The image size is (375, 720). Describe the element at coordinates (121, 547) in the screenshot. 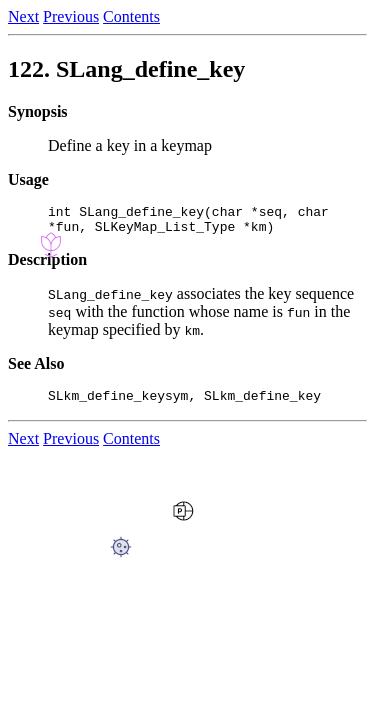

I see `indicates a virus or malware threat detected` at that location.